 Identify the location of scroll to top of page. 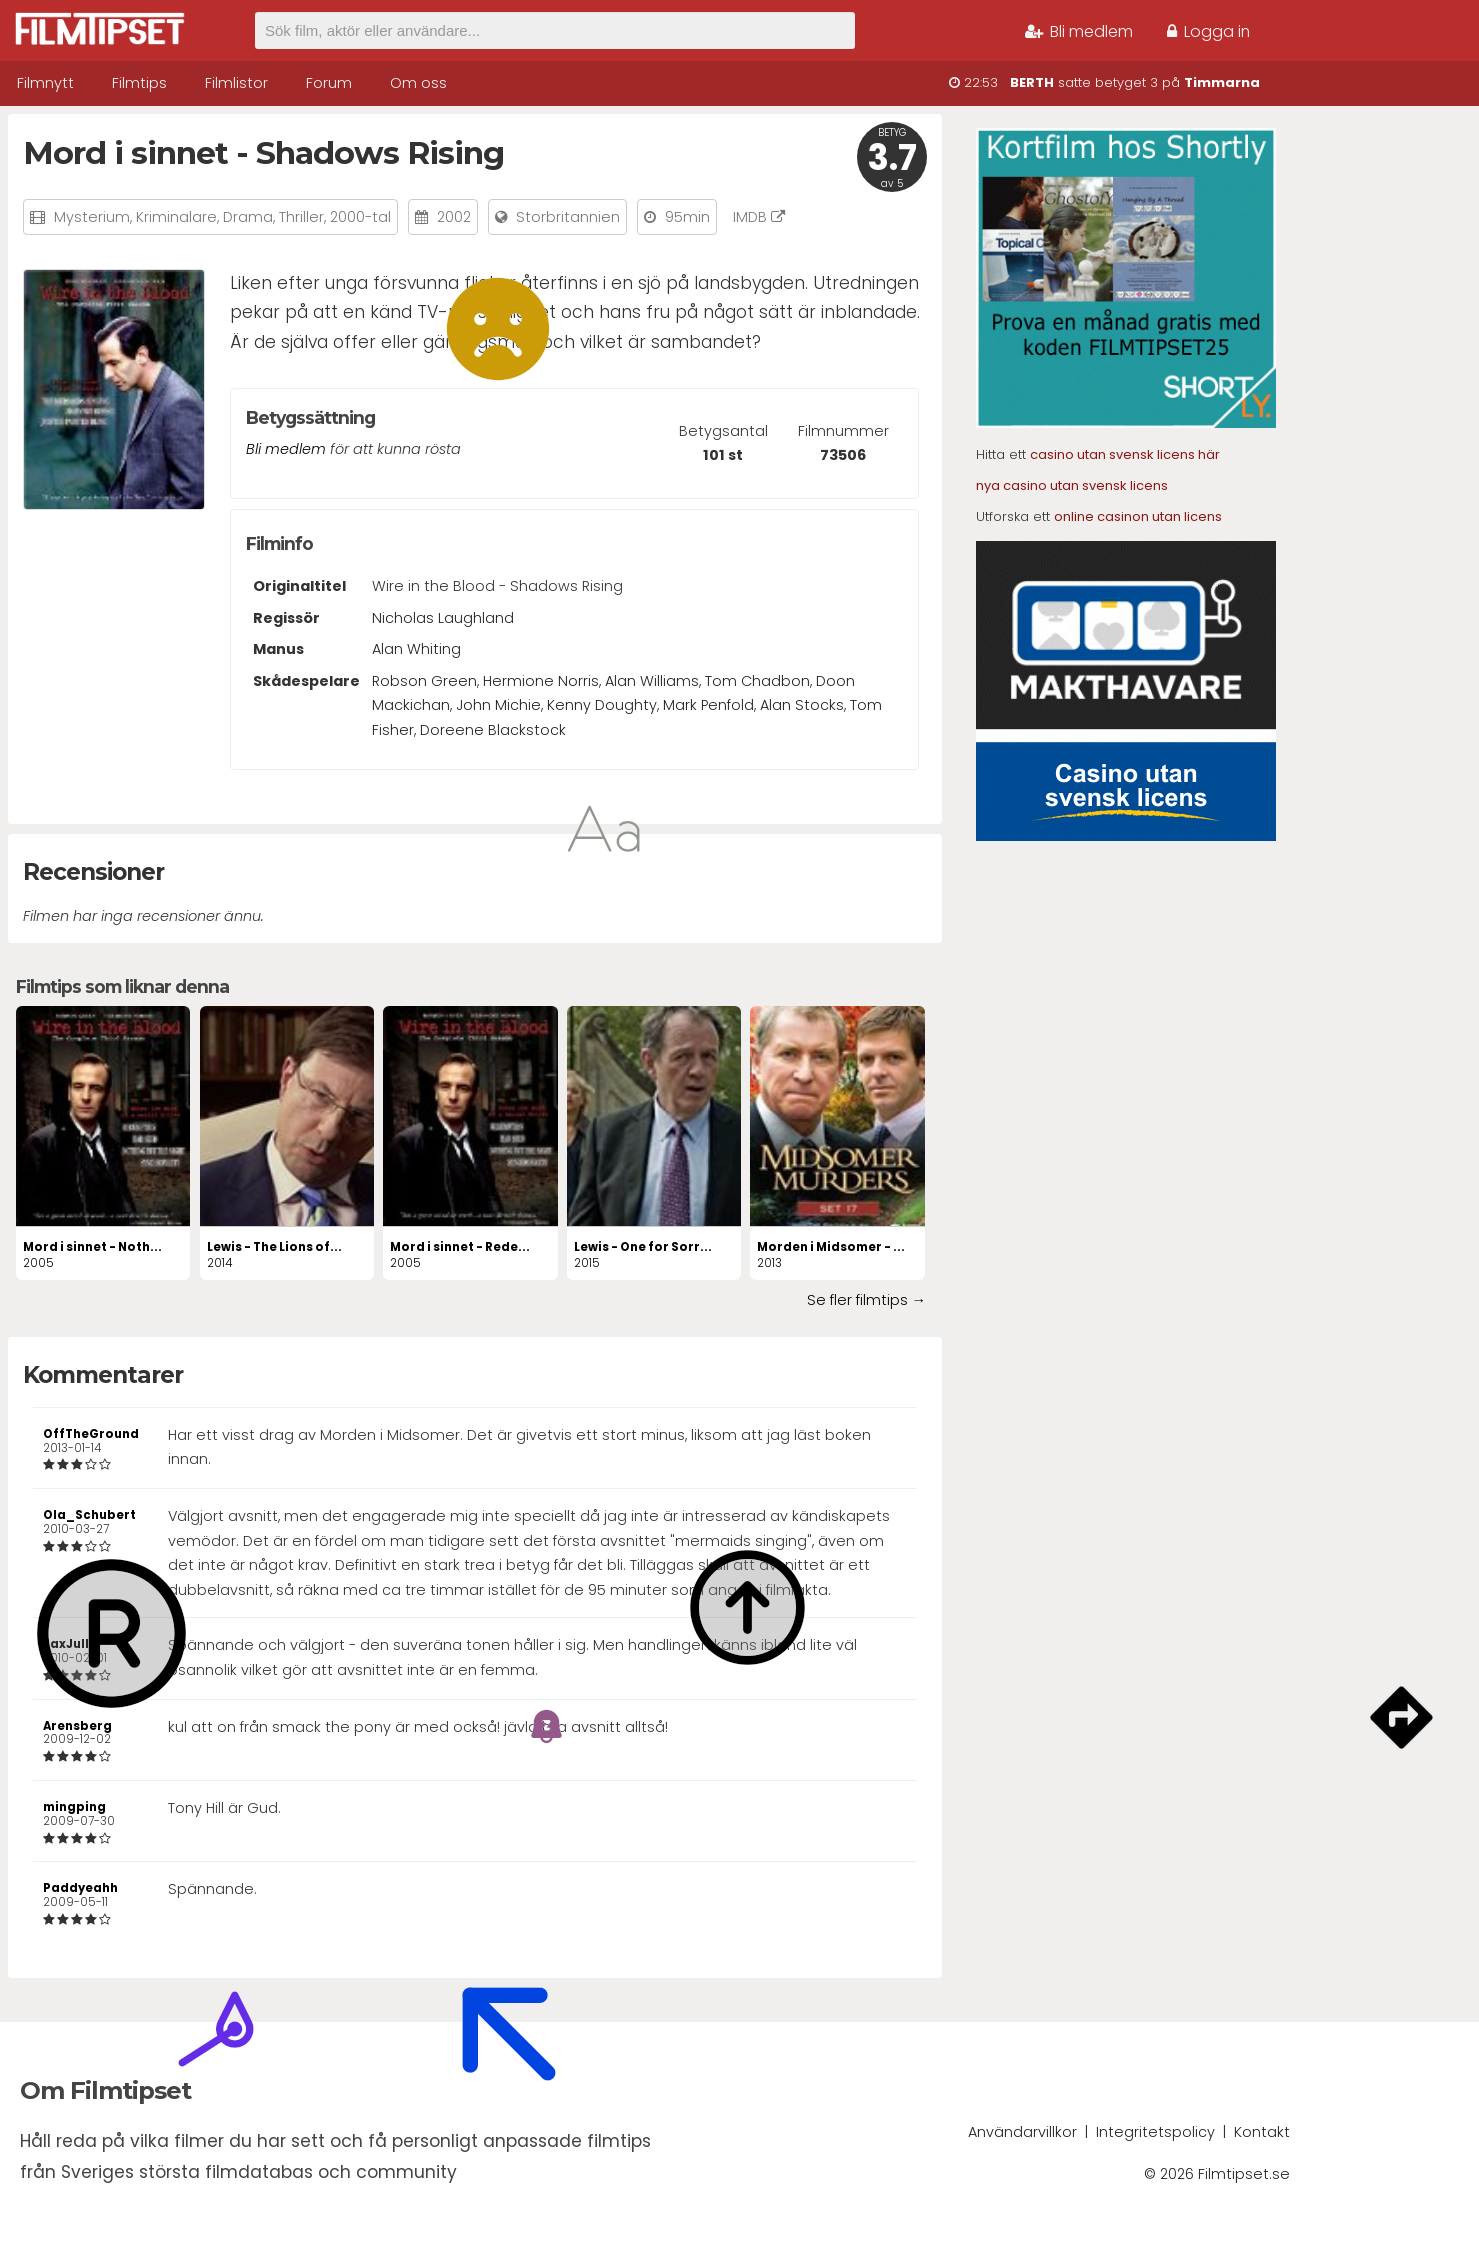
(747, 1607).